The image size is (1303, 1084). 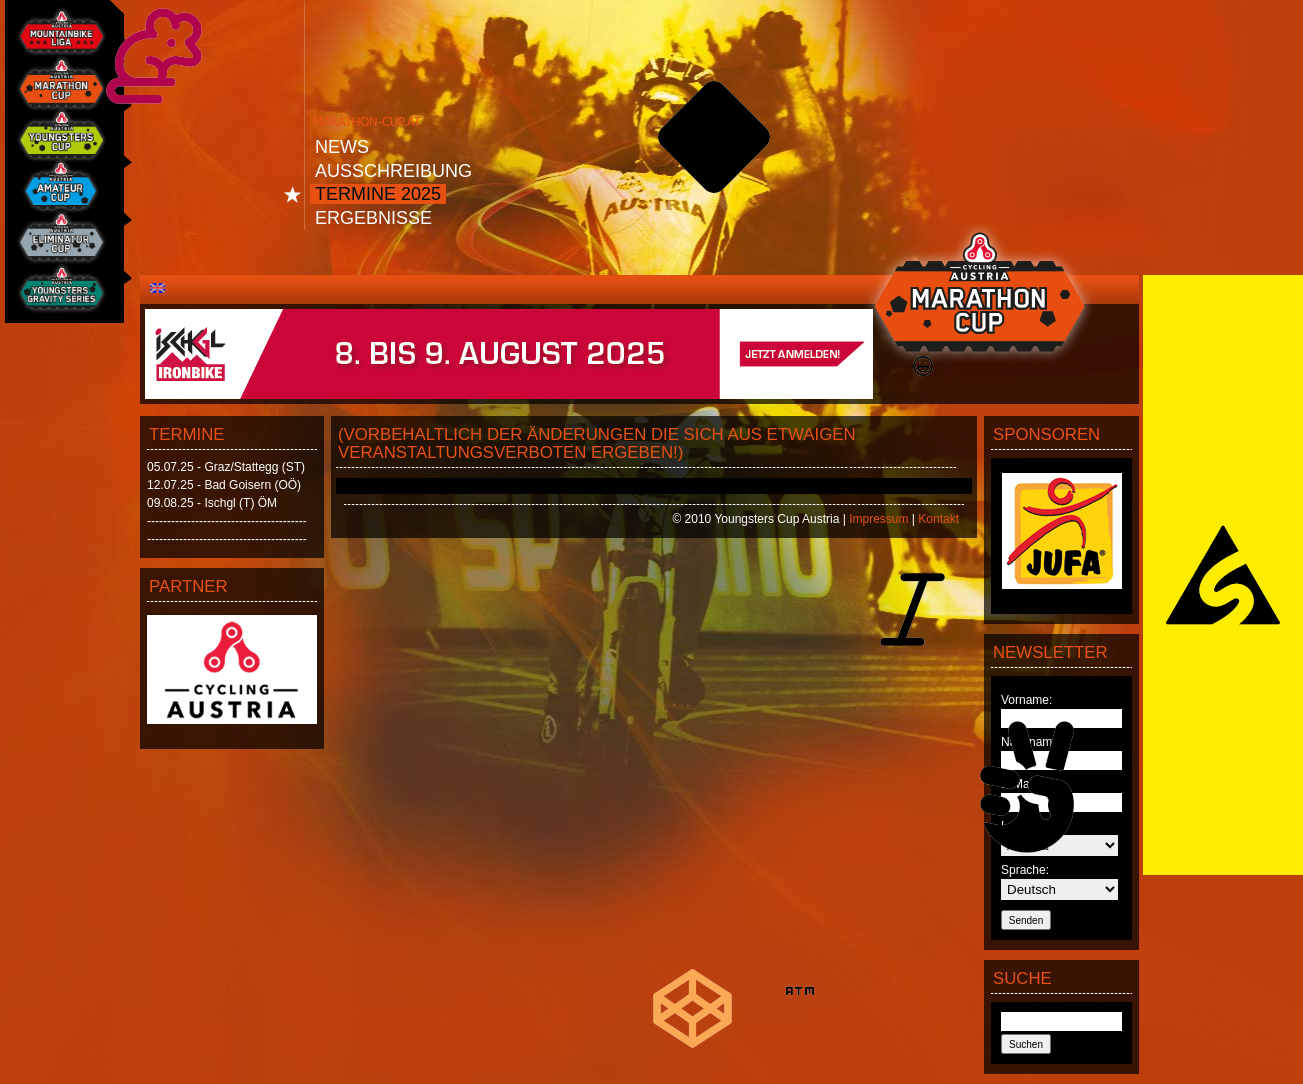 What do you see at coordinates (1027, 787) in the screenshot?
I see `send a peace sign or friendly gesture` at bounding box center [1027, 787].